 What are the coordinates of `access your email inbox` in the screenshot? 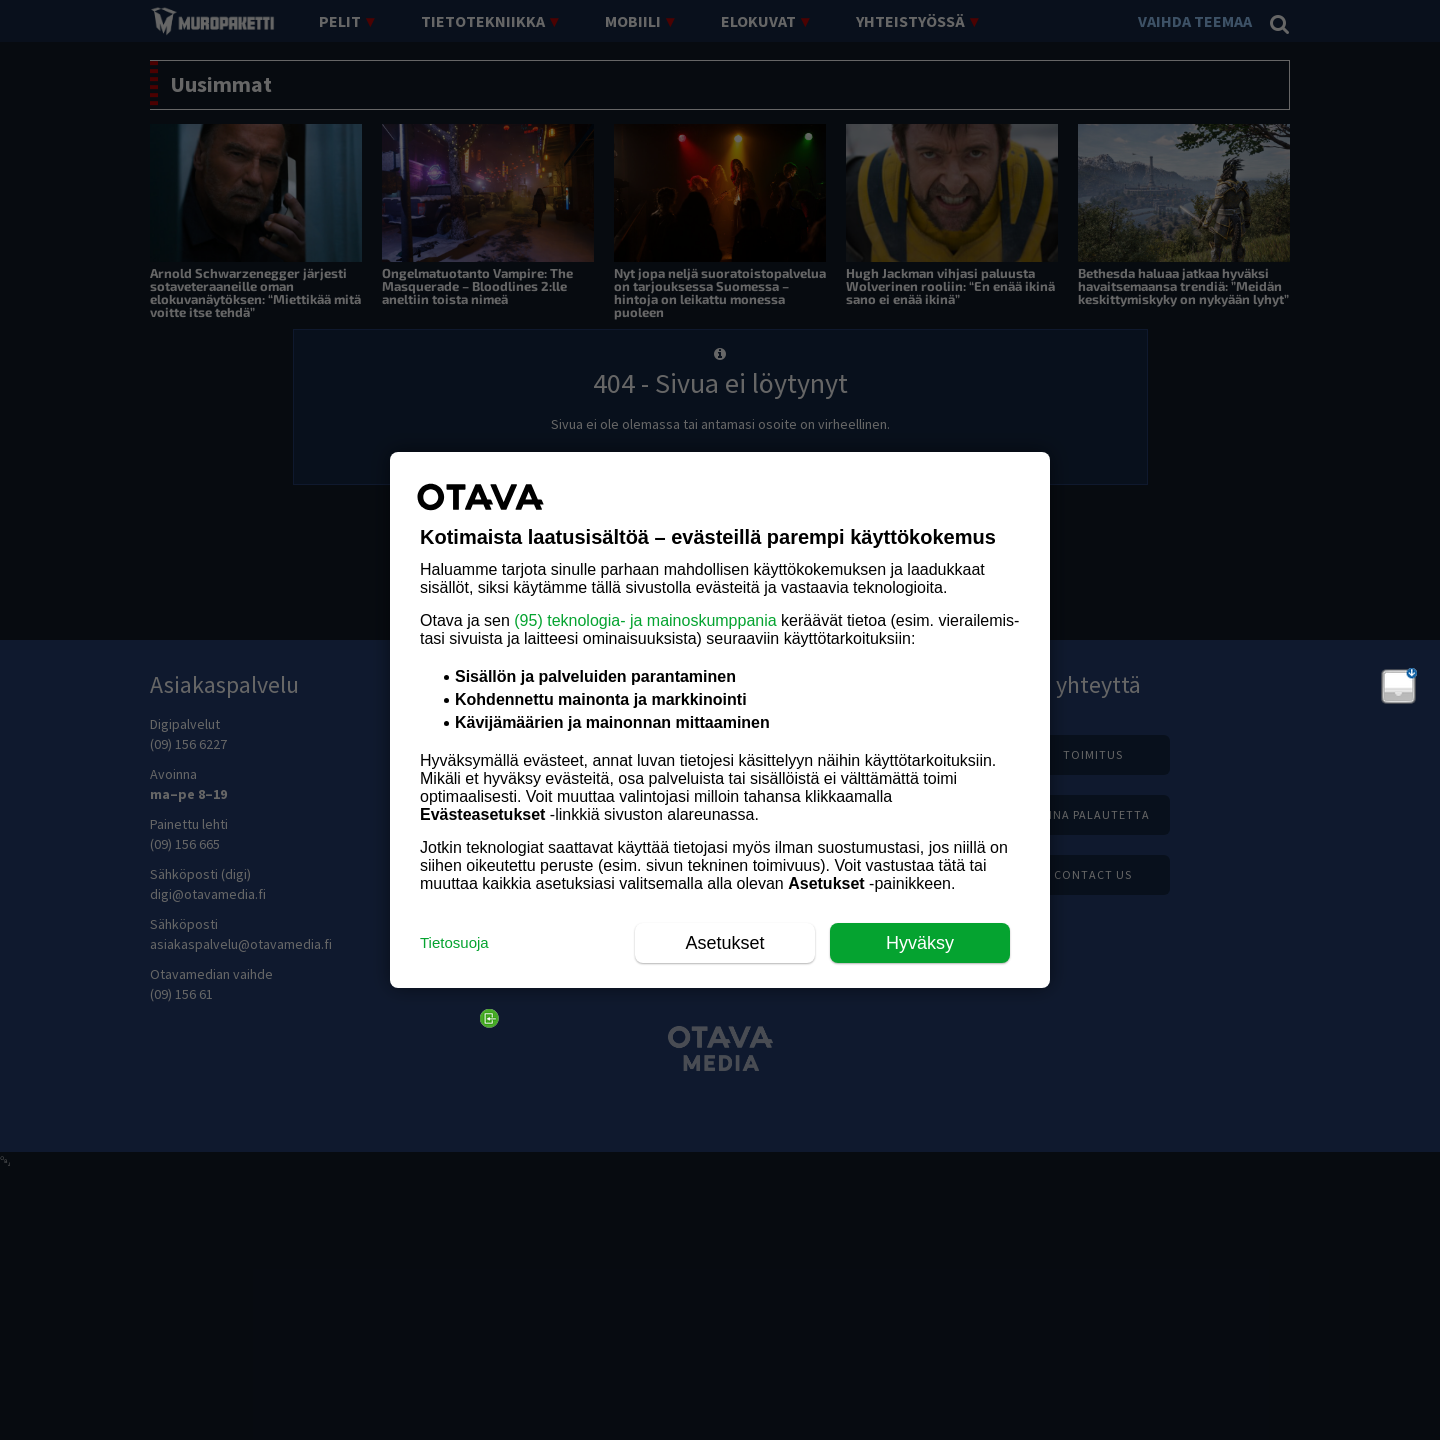 It's located at (1398, 686).